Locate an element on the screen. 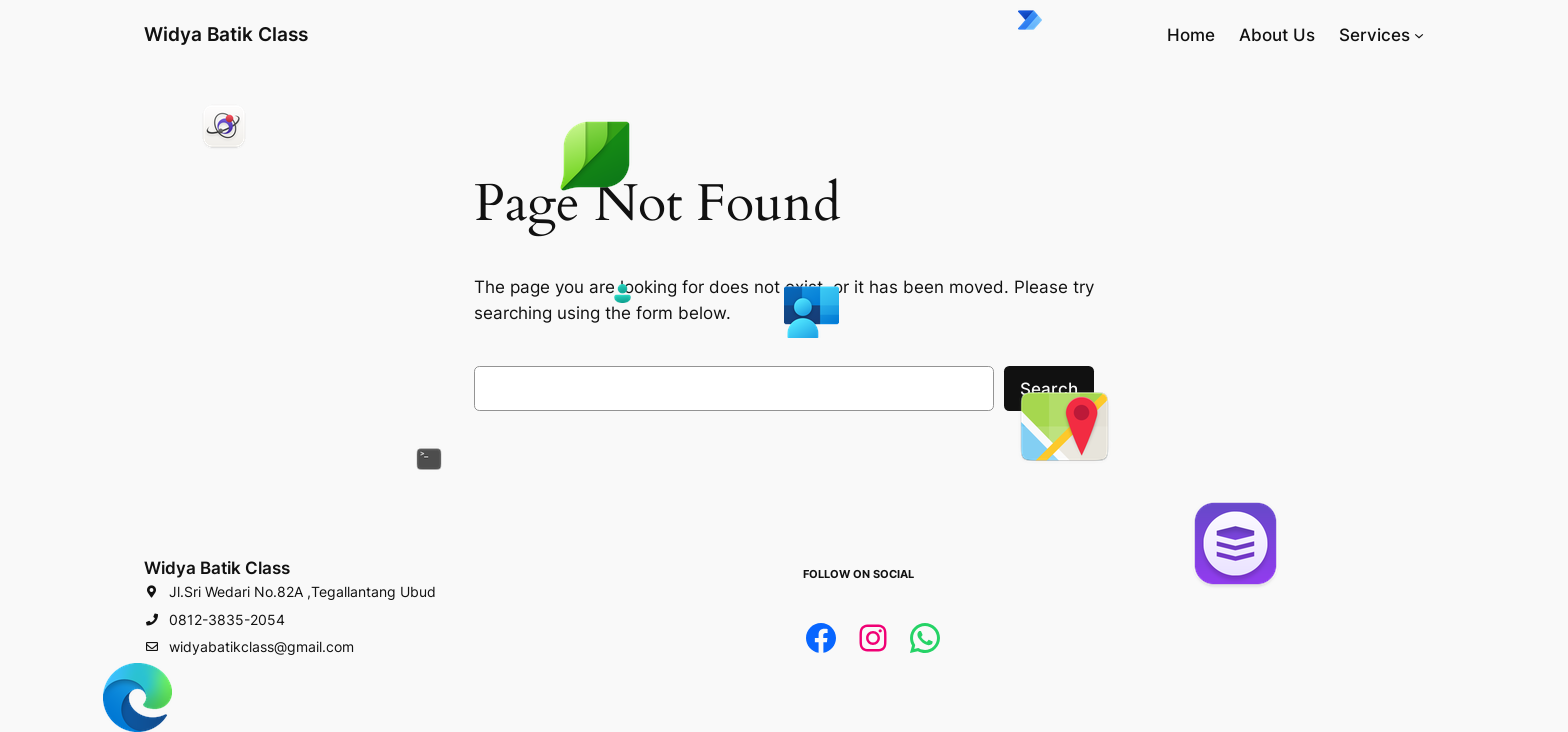 This screenshot has width=1568, height=732. open mkvmerge video merging tool is located at coordinates (224, 126).